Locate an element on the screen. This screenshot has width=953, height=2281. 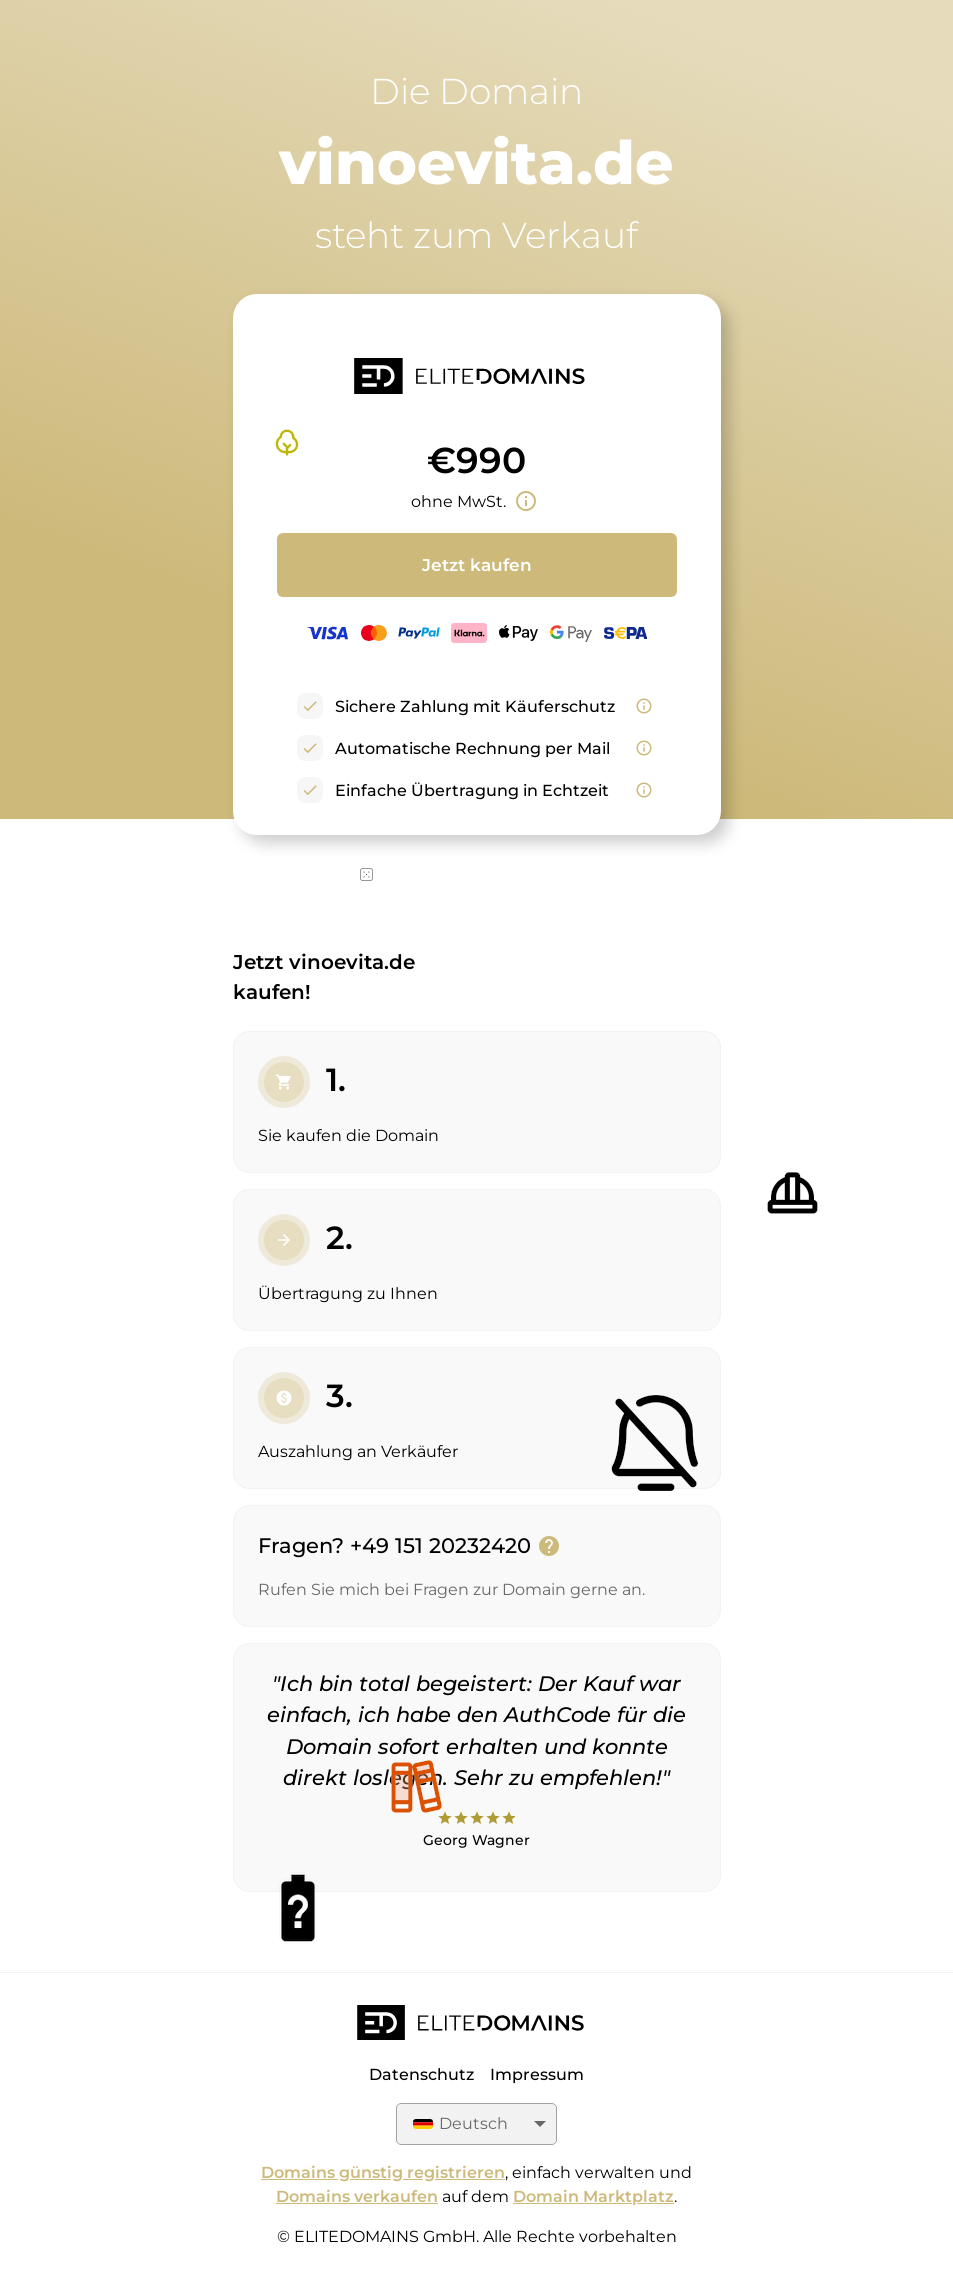
indicates battery status is unknown or cannot be detected is located at coordinates (298, 1908).